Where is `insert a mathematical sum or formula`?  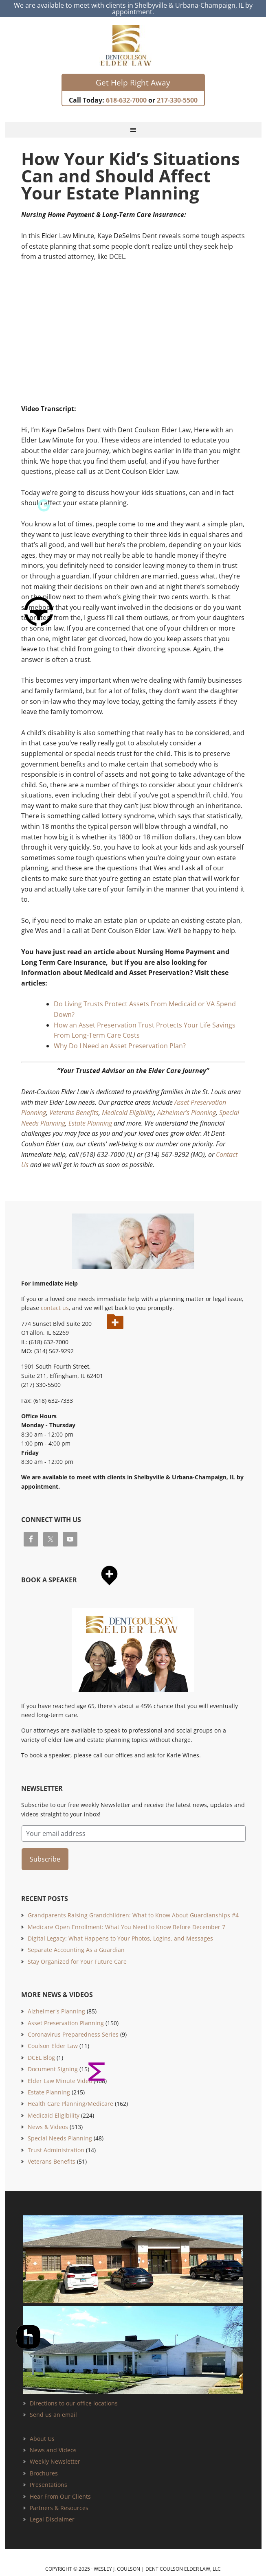 insert a mathematical sum or formula is located at coordinates (97, 2072).